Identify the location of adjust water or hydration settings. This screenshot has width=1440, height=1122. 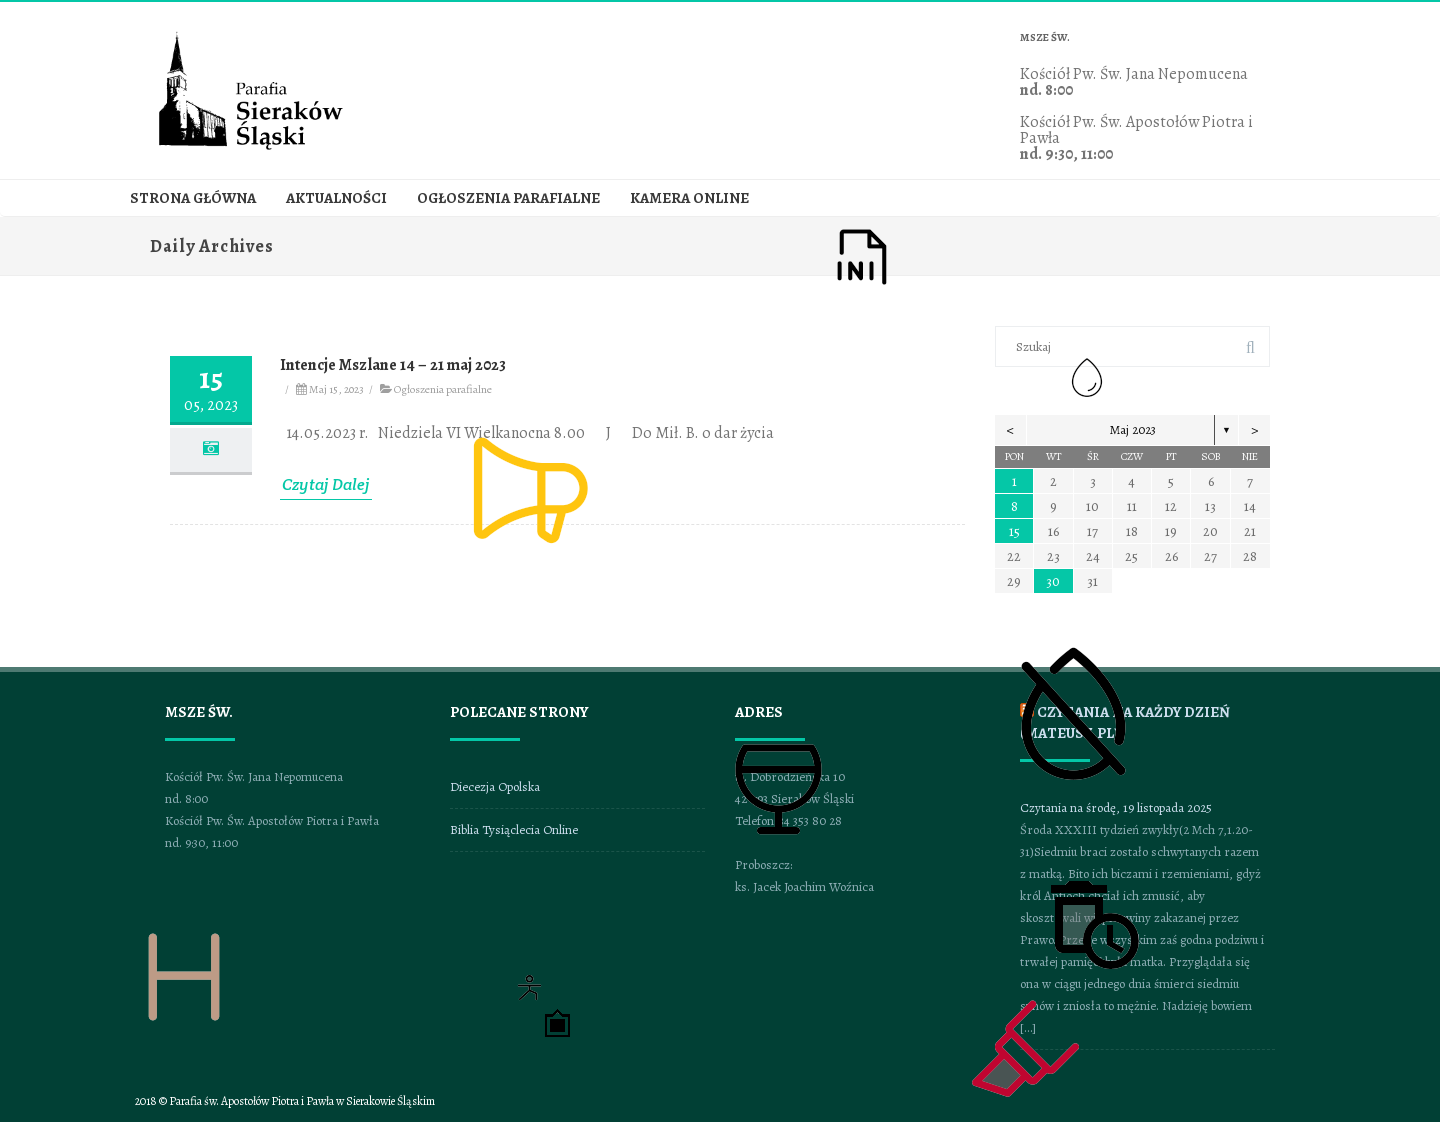
(1087, 379).